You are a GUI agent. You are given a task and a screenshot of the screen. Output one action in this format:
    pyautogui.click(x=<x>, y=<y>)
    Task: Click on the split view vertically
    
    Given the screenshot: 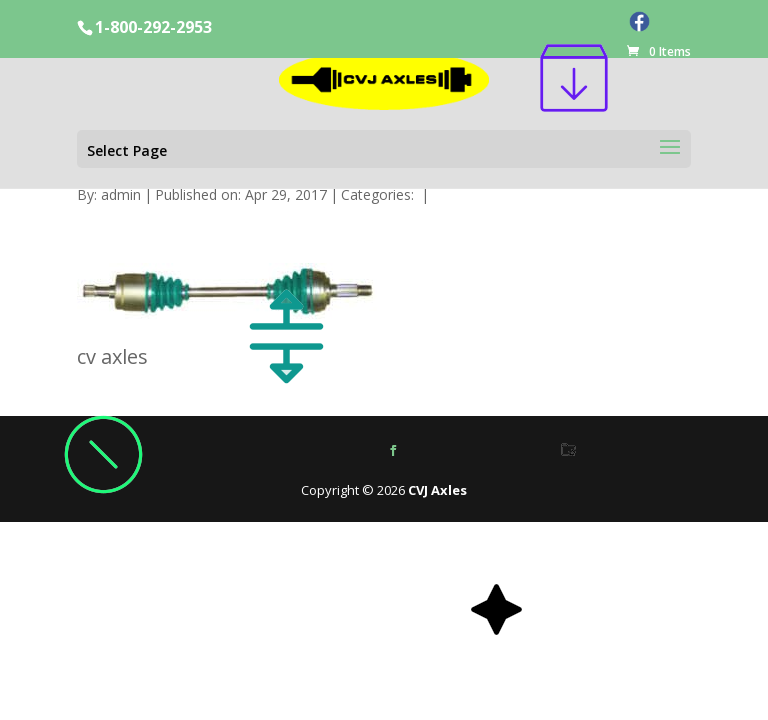 What is the action you would take?
    pyautogui.click(x=286, y=336)
    